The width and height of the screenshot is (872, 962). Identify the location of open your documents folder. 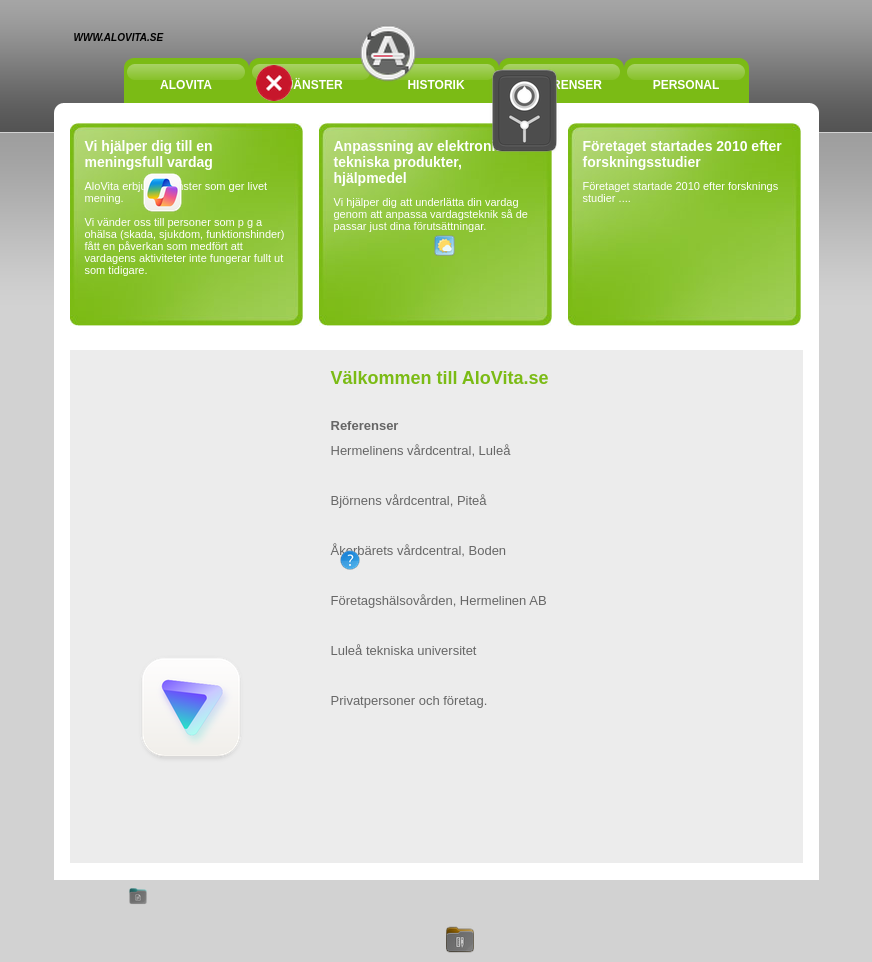
(138, 896).